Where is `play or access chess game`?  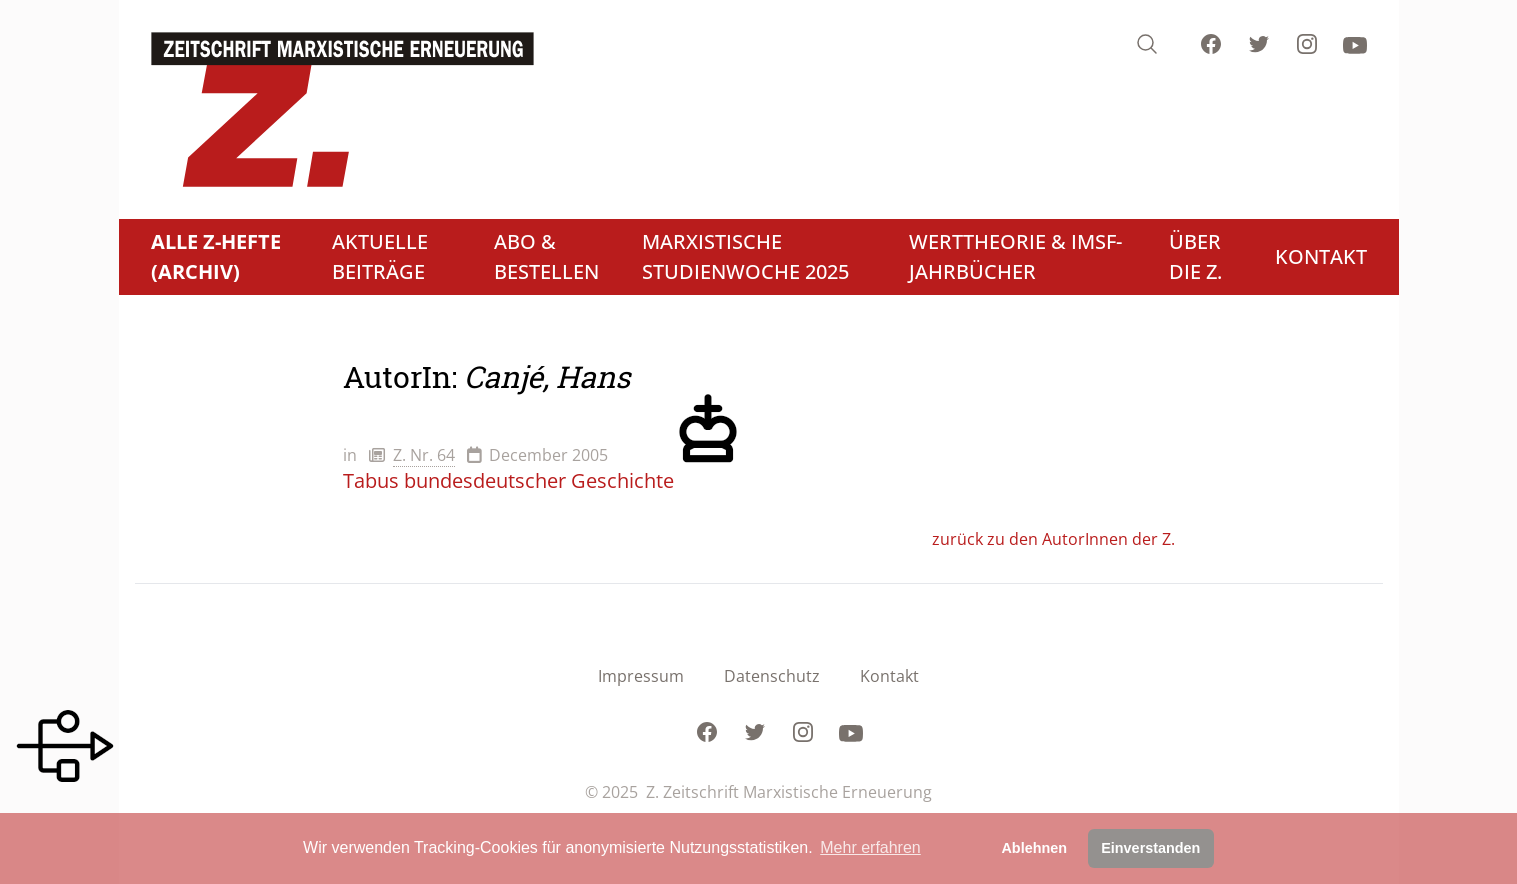
play or access chess game is located at coordinates (708, 430).